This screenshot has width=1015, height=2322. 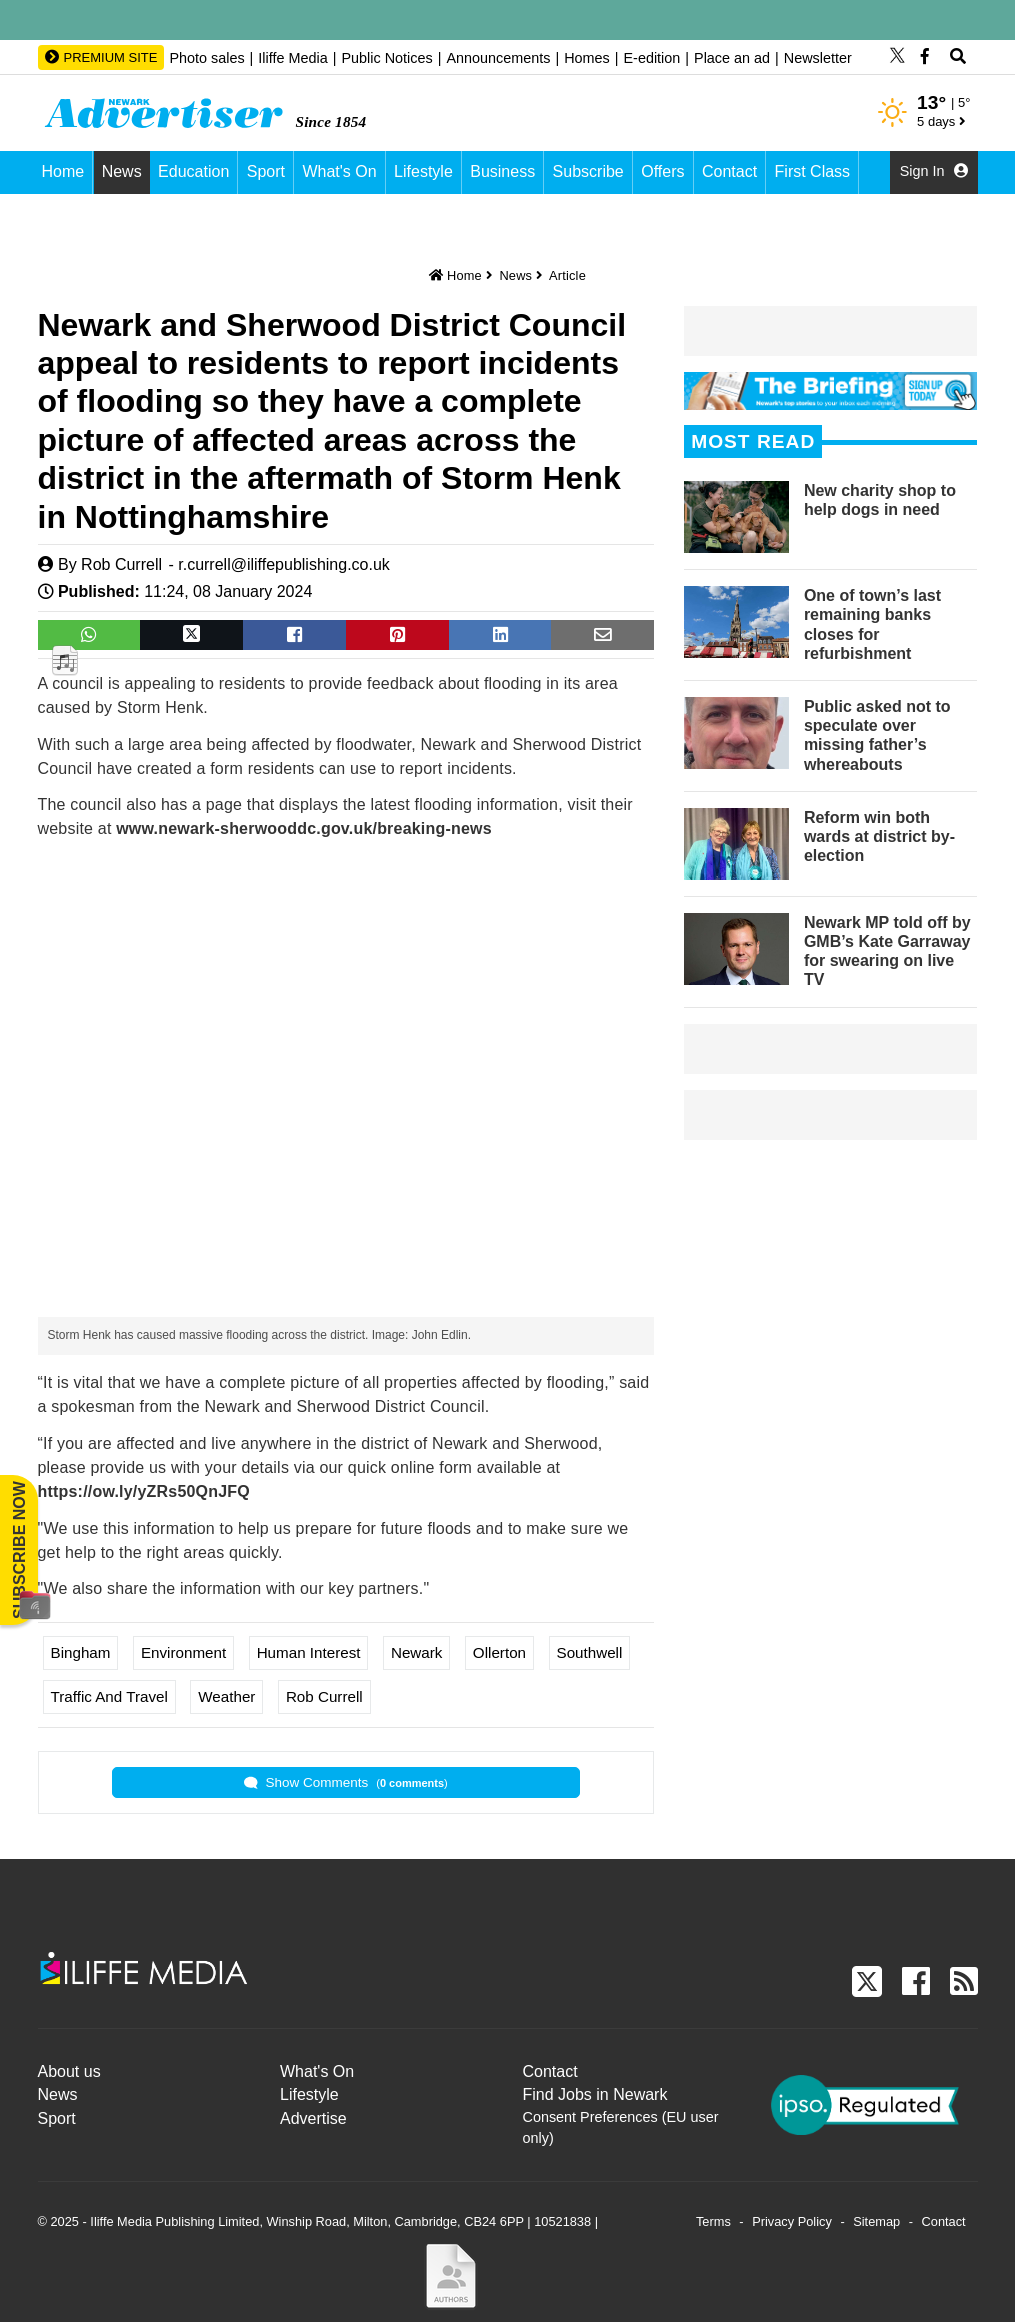 What do you see at coordinates (35, 1605) in the screenshot?
I see `open insync cloud sync folder` at bounding box center [35, 1605].